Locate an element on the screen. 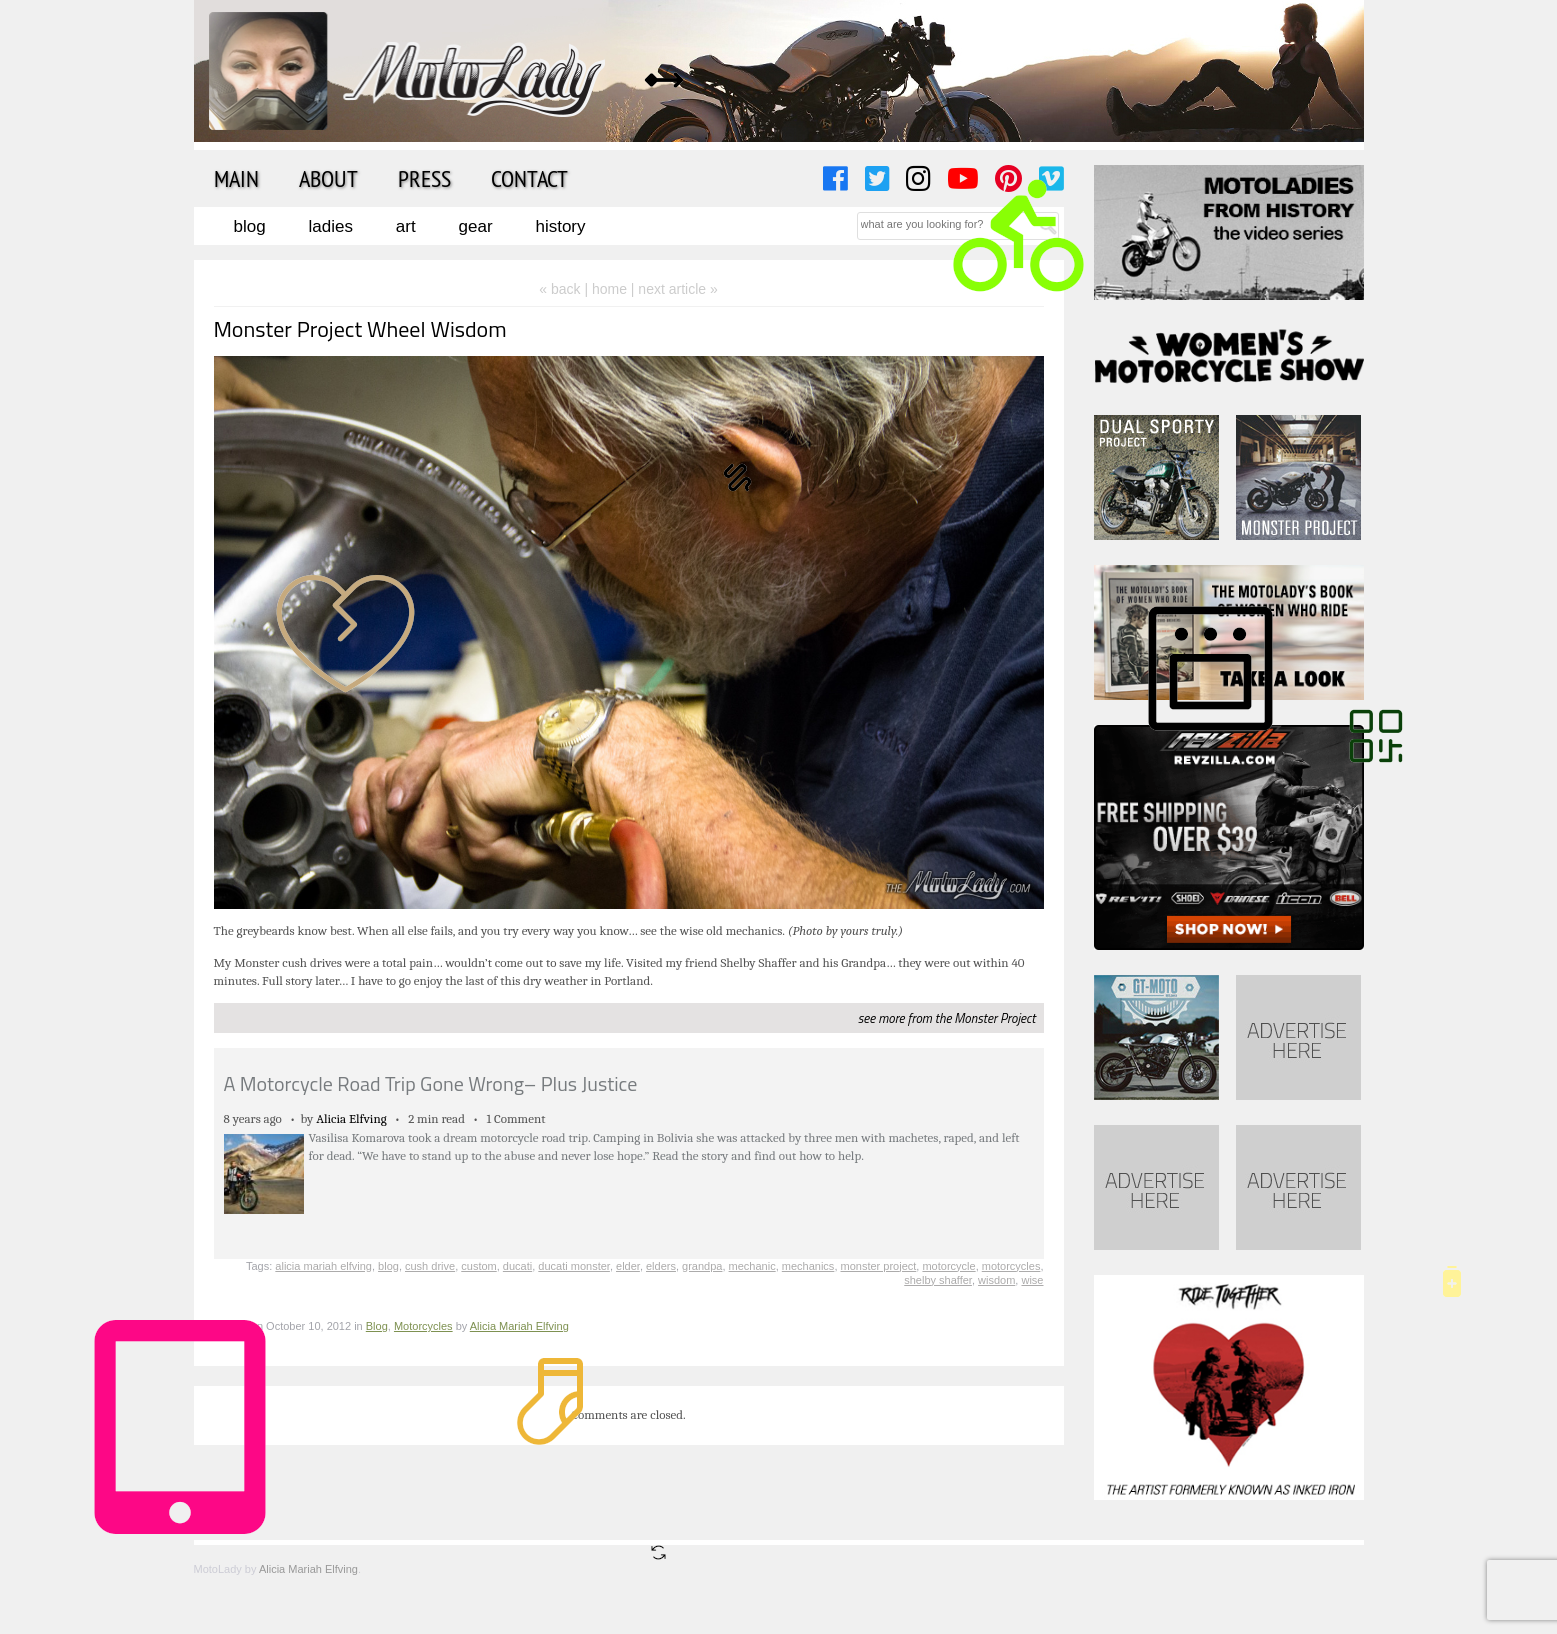 The width and height of the screenshot is (1557, 1634). navigate to next step or section is located at coordinates (664, 80).